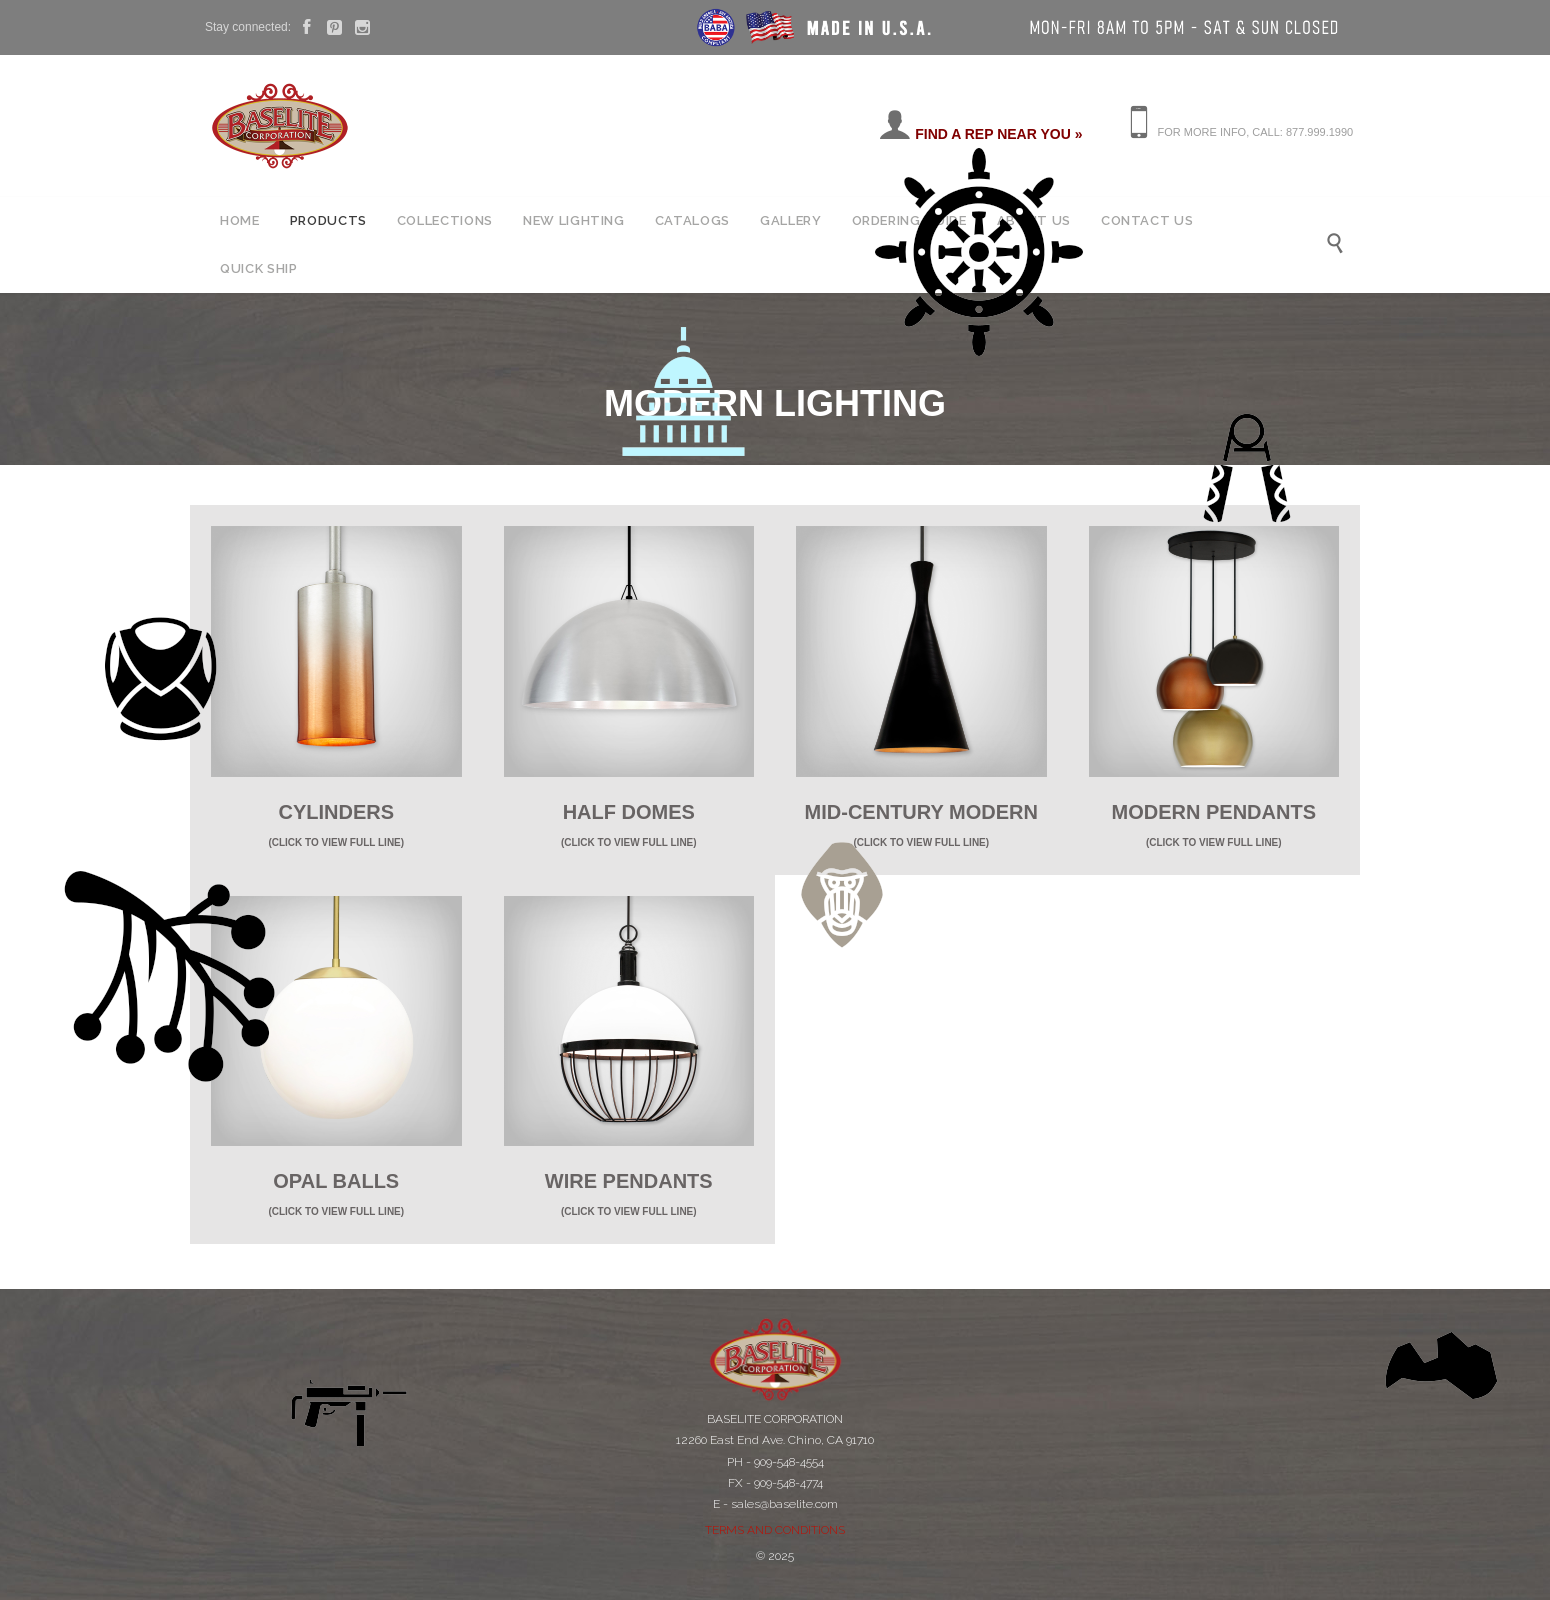  I want to click on select chest armor or torso protection, so click(160, 679).